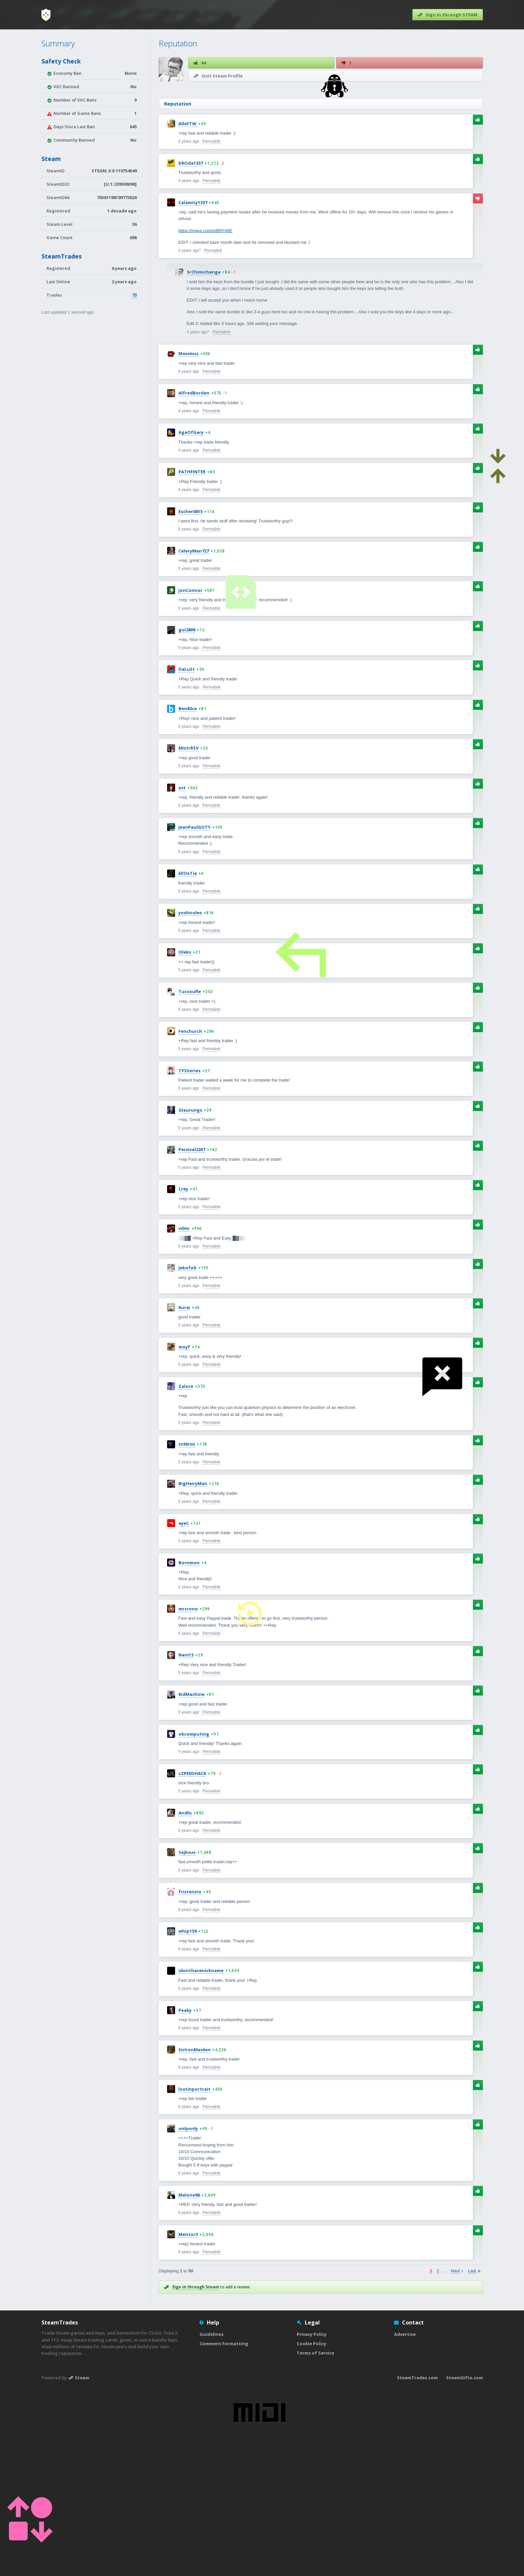 This screenshot has width=524, height=2576. What do you see at coordinates (250, 1613) in the screenshot?
I see `view memories or flashback content` at bounding box center [250, 1613].